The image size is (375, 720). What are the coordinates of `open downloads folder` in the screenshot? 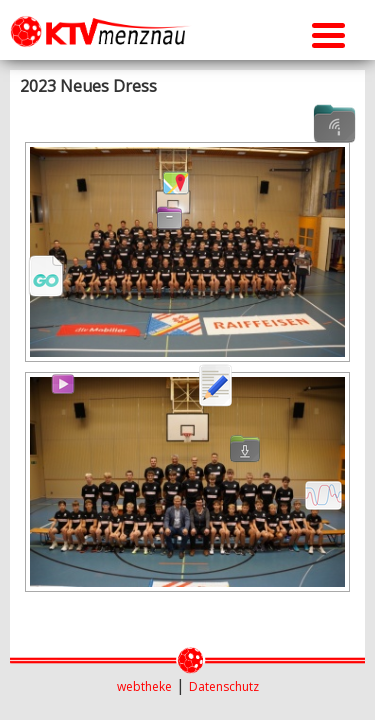 It's located at (245, 448).